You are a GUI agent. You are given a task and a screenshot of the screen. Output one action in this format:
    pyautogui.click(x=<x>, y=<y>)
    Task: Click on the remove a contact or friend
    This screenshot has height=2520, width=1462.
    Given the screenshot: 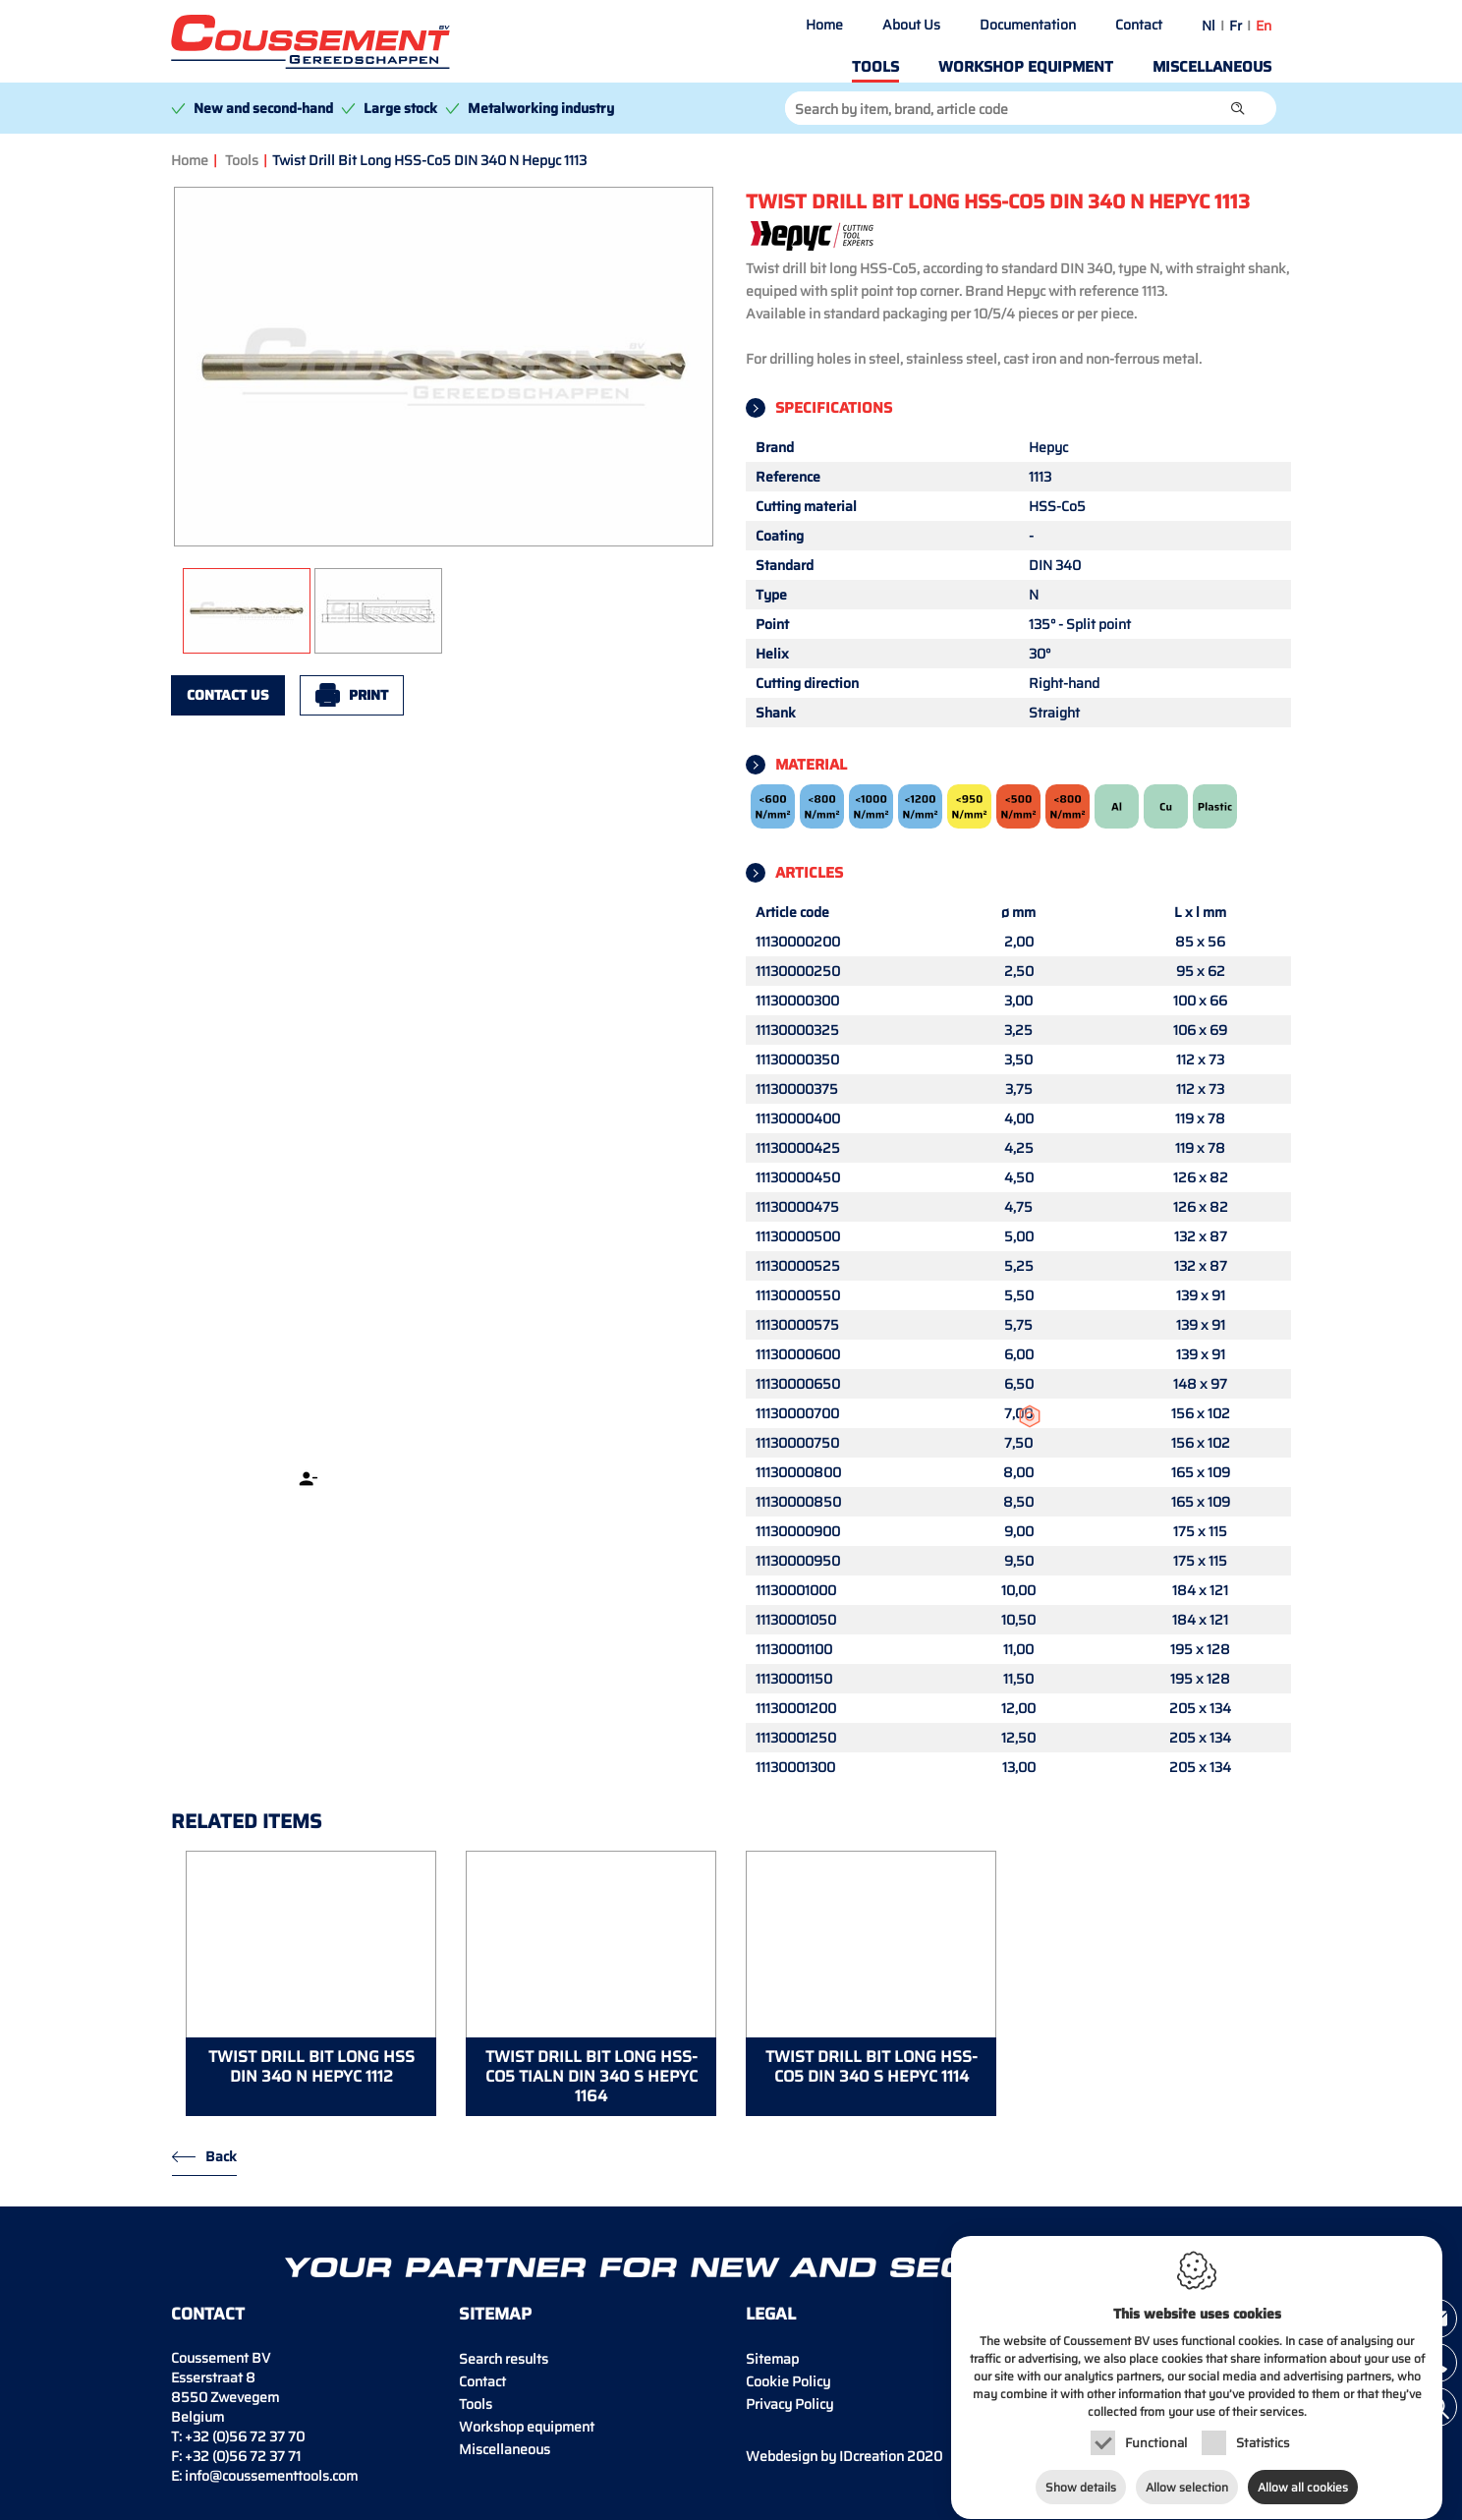 What is the action you would take?
    pyautogui.click(x=308, y=1478)
    